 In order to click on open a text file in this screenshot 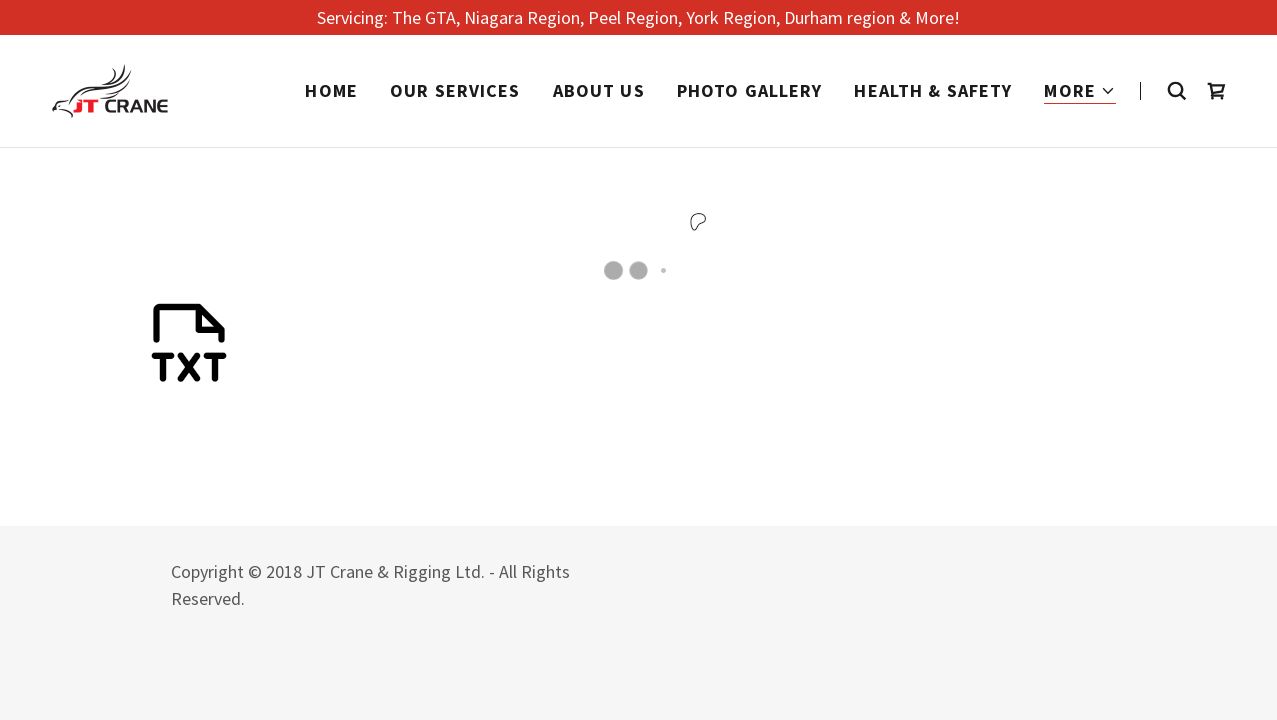, I will do `click(189, 346)`.